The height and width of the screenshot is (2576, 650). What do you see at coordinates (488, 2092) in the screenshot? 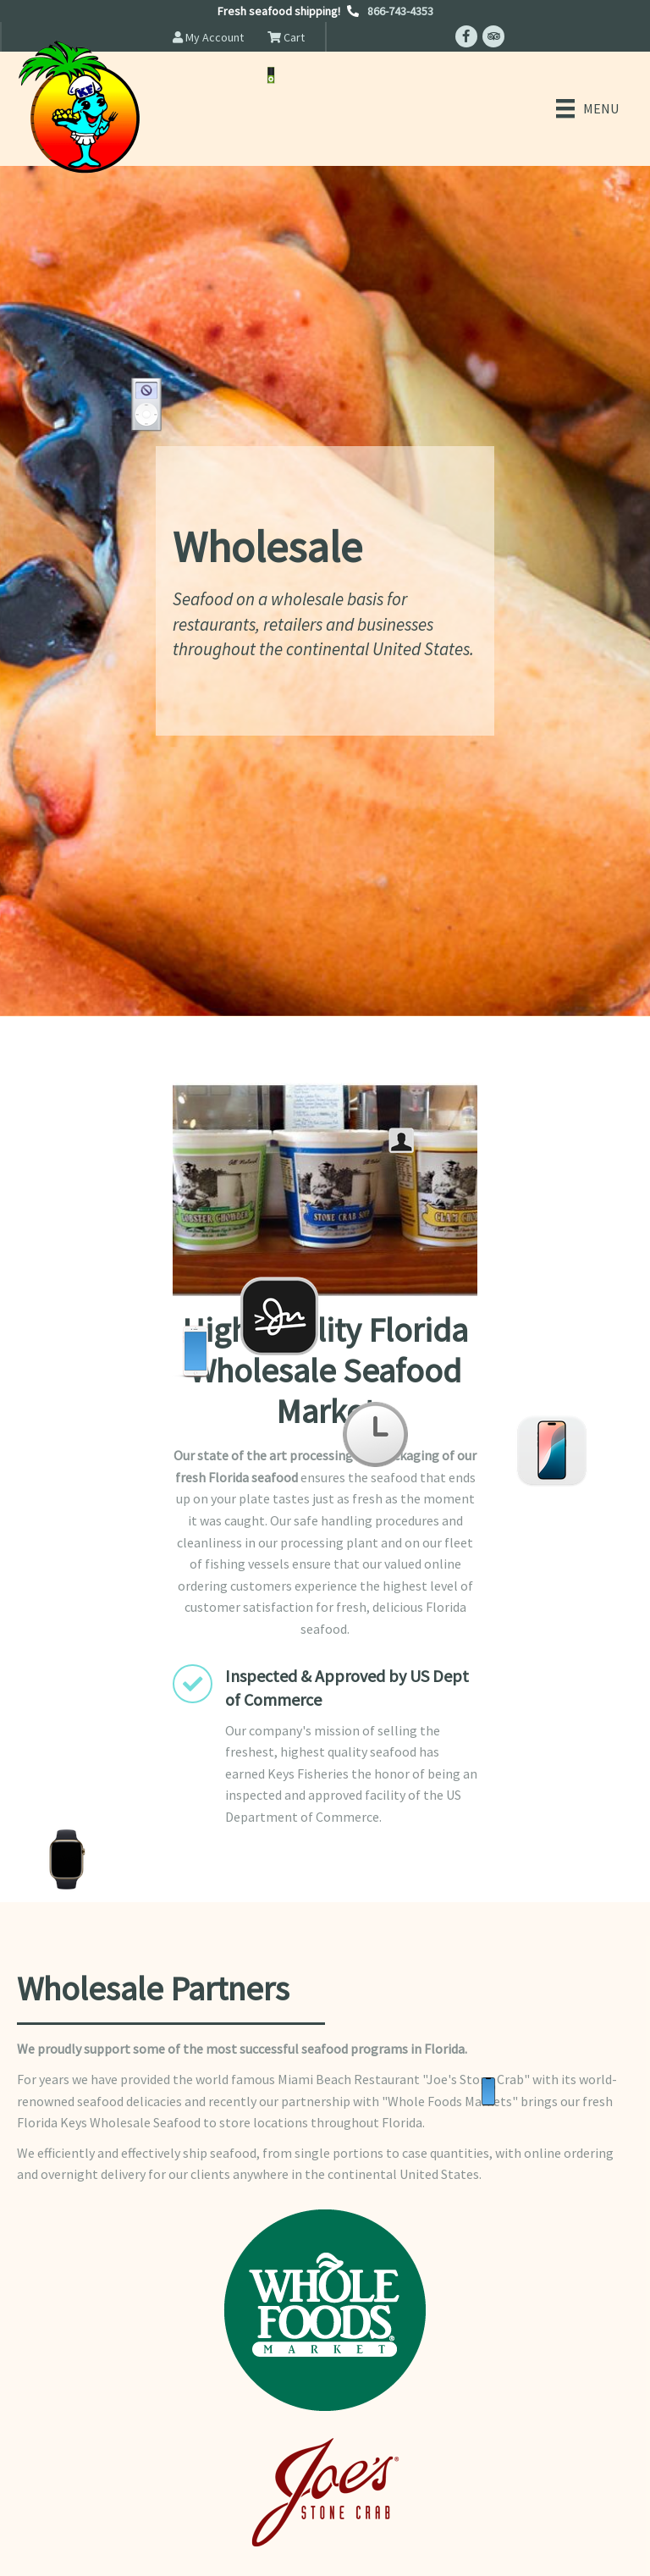
I see `iPhone 13 Pro device icon` at bounding box center [488, 2092].